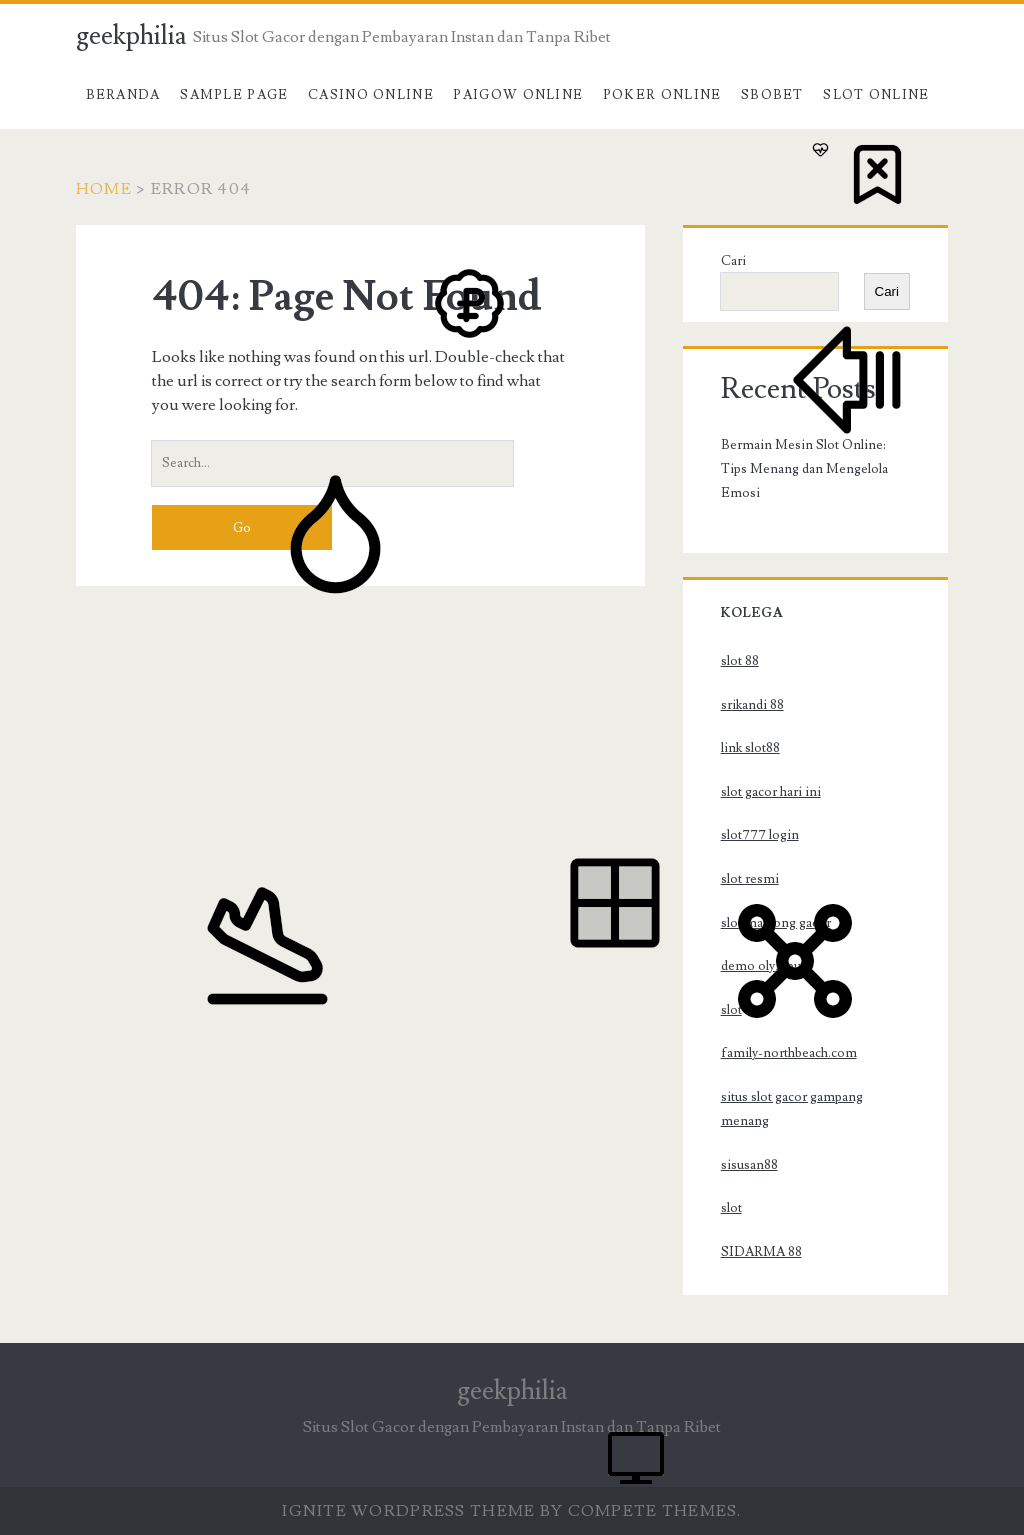  I want to click on indicates arriving flight status, so click(267, 944).